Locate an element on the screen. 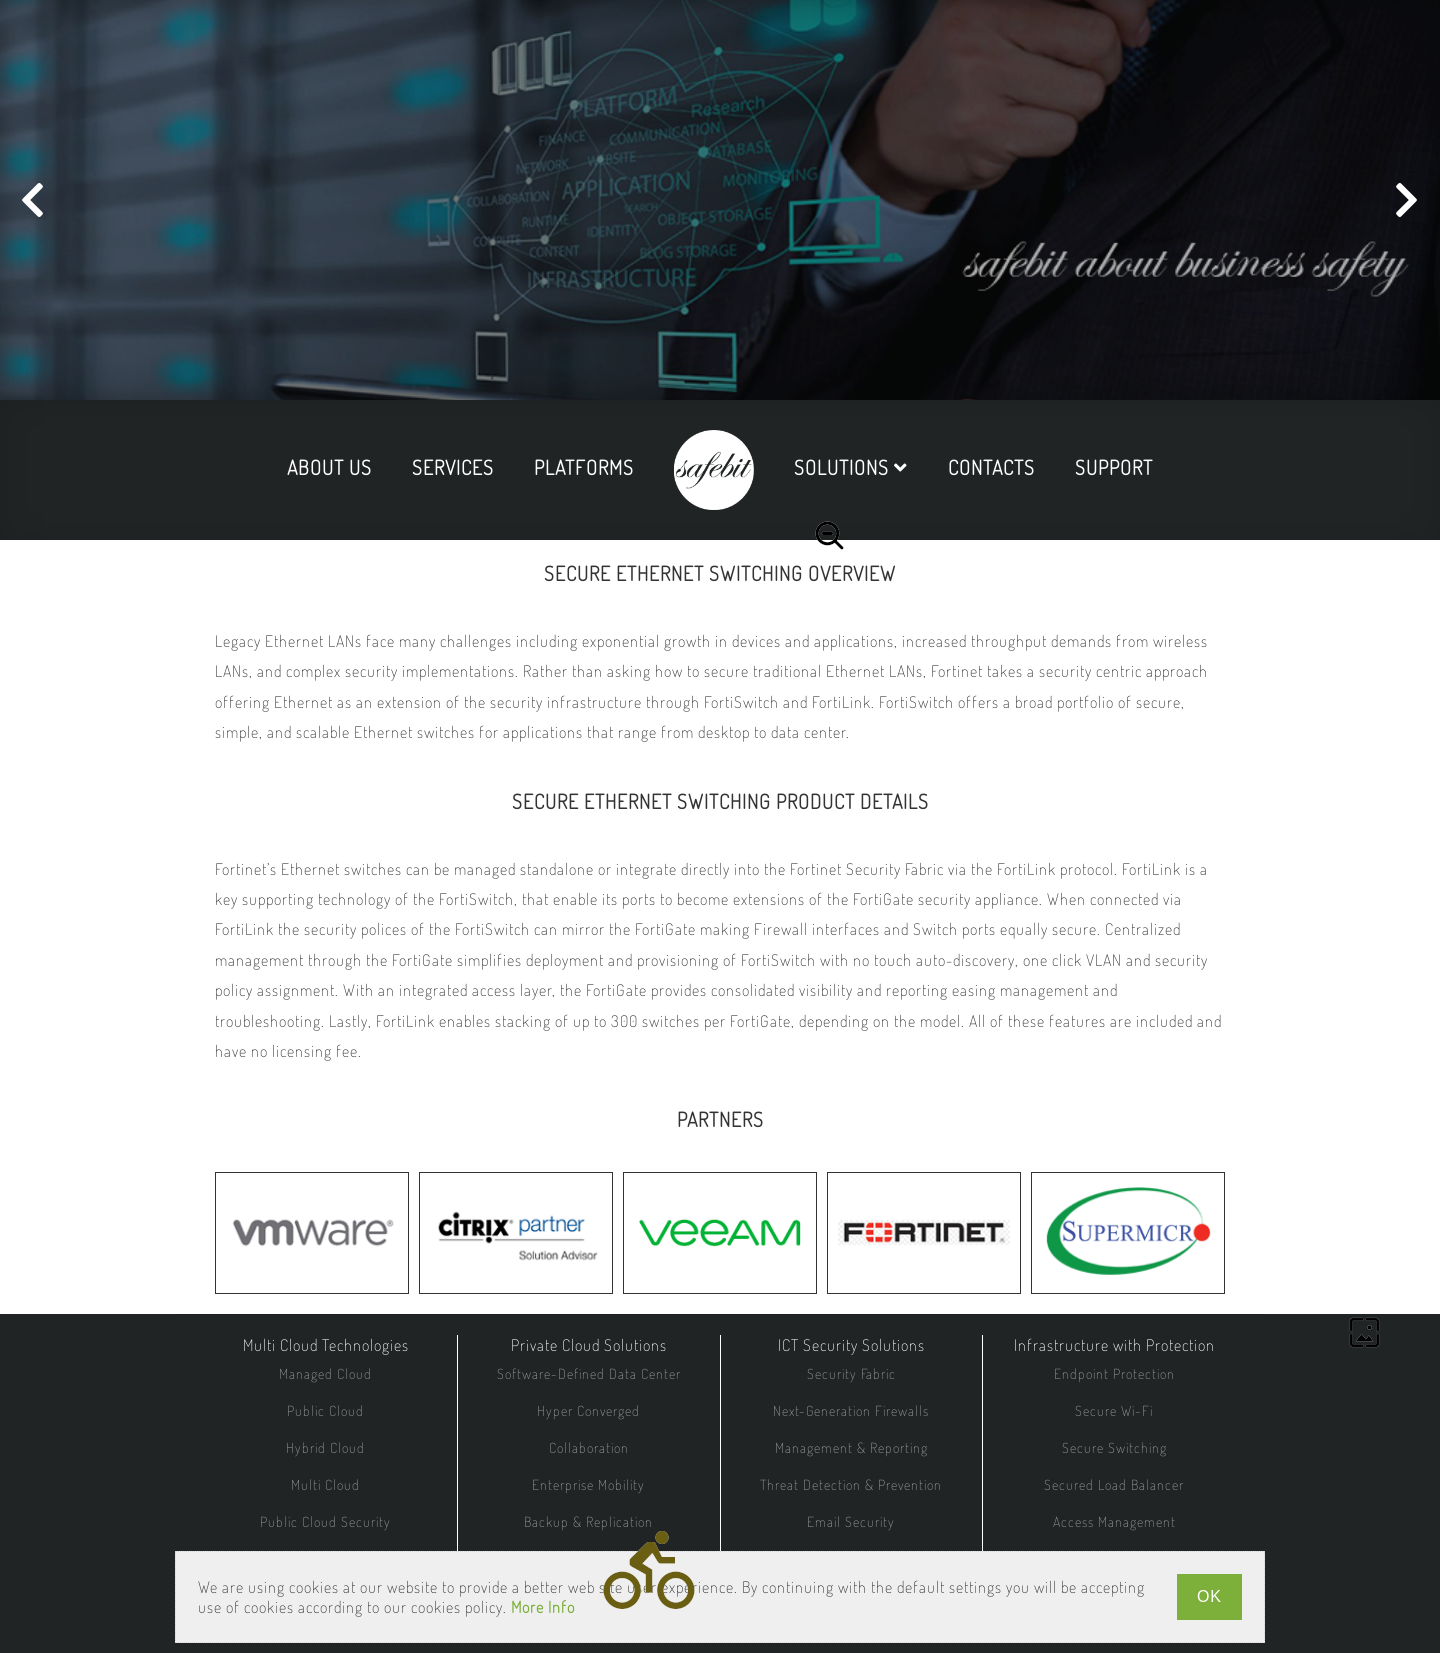 The height and width of the screenshot is (1653, 1440). change wallpaper or background image is located at coordinates (1364, 1332).